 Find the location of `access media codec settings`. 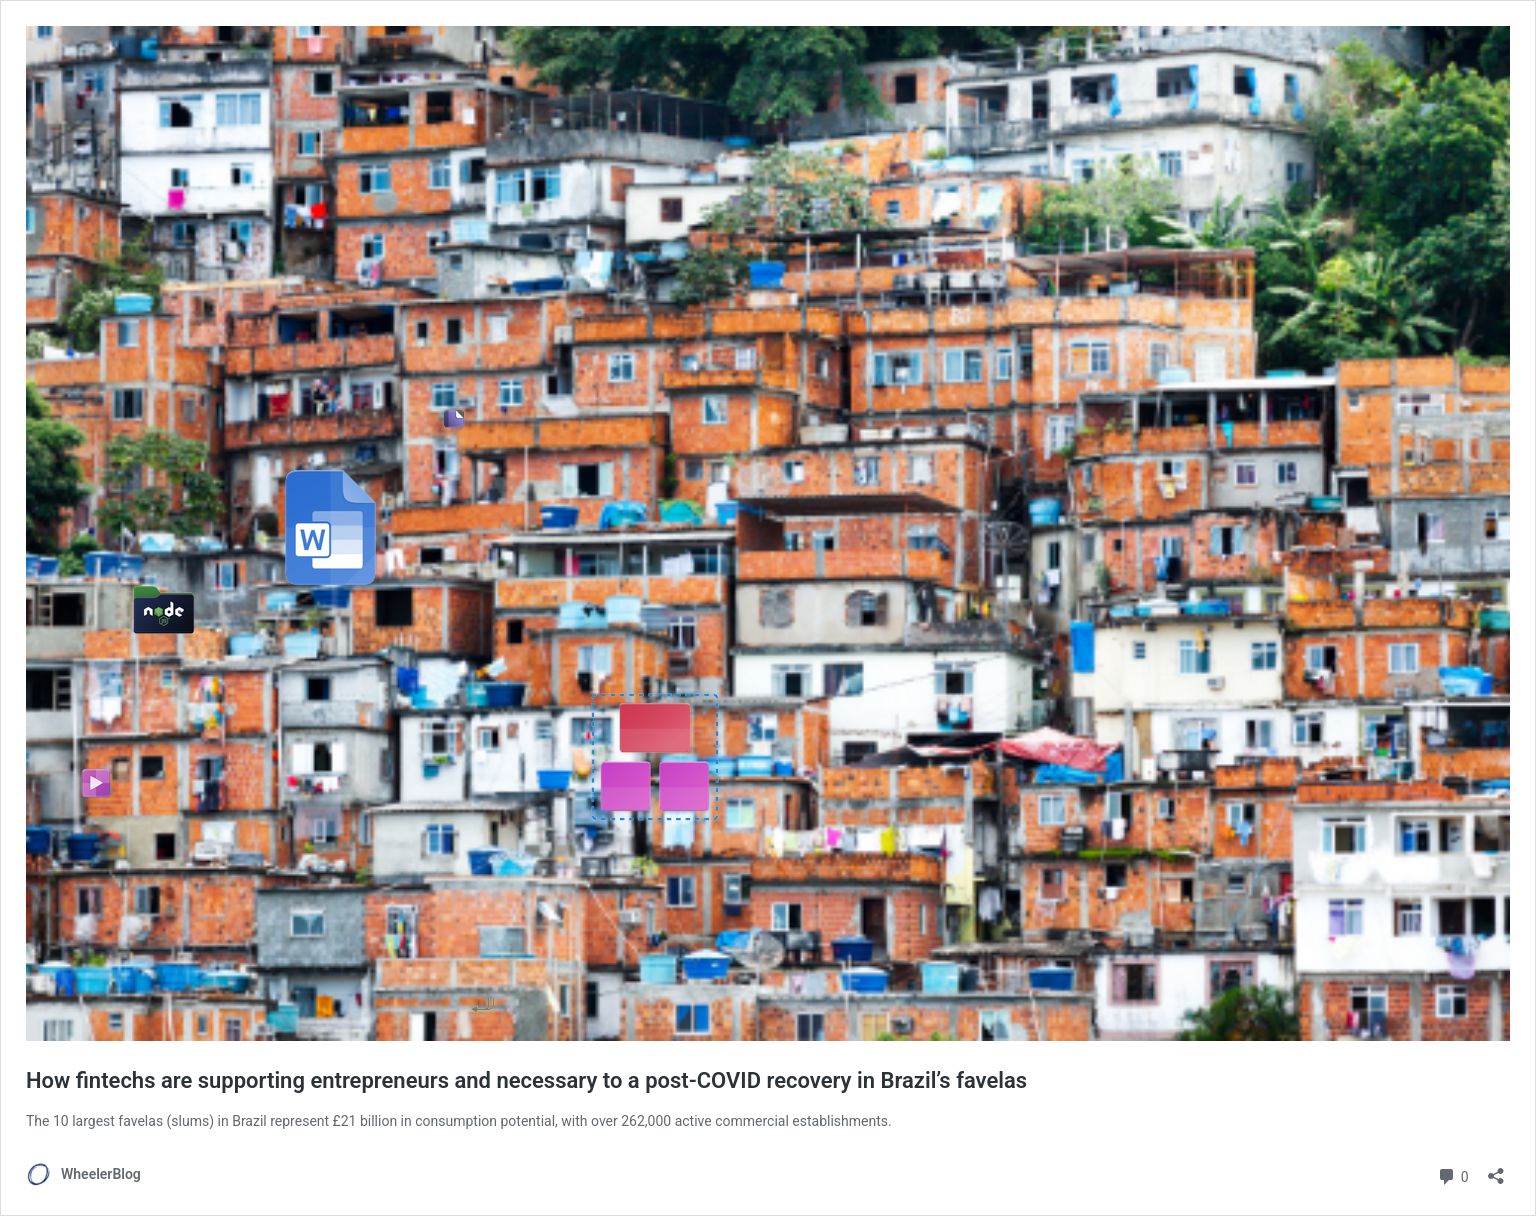

access media codec settings is located at coordinates (96, 783).